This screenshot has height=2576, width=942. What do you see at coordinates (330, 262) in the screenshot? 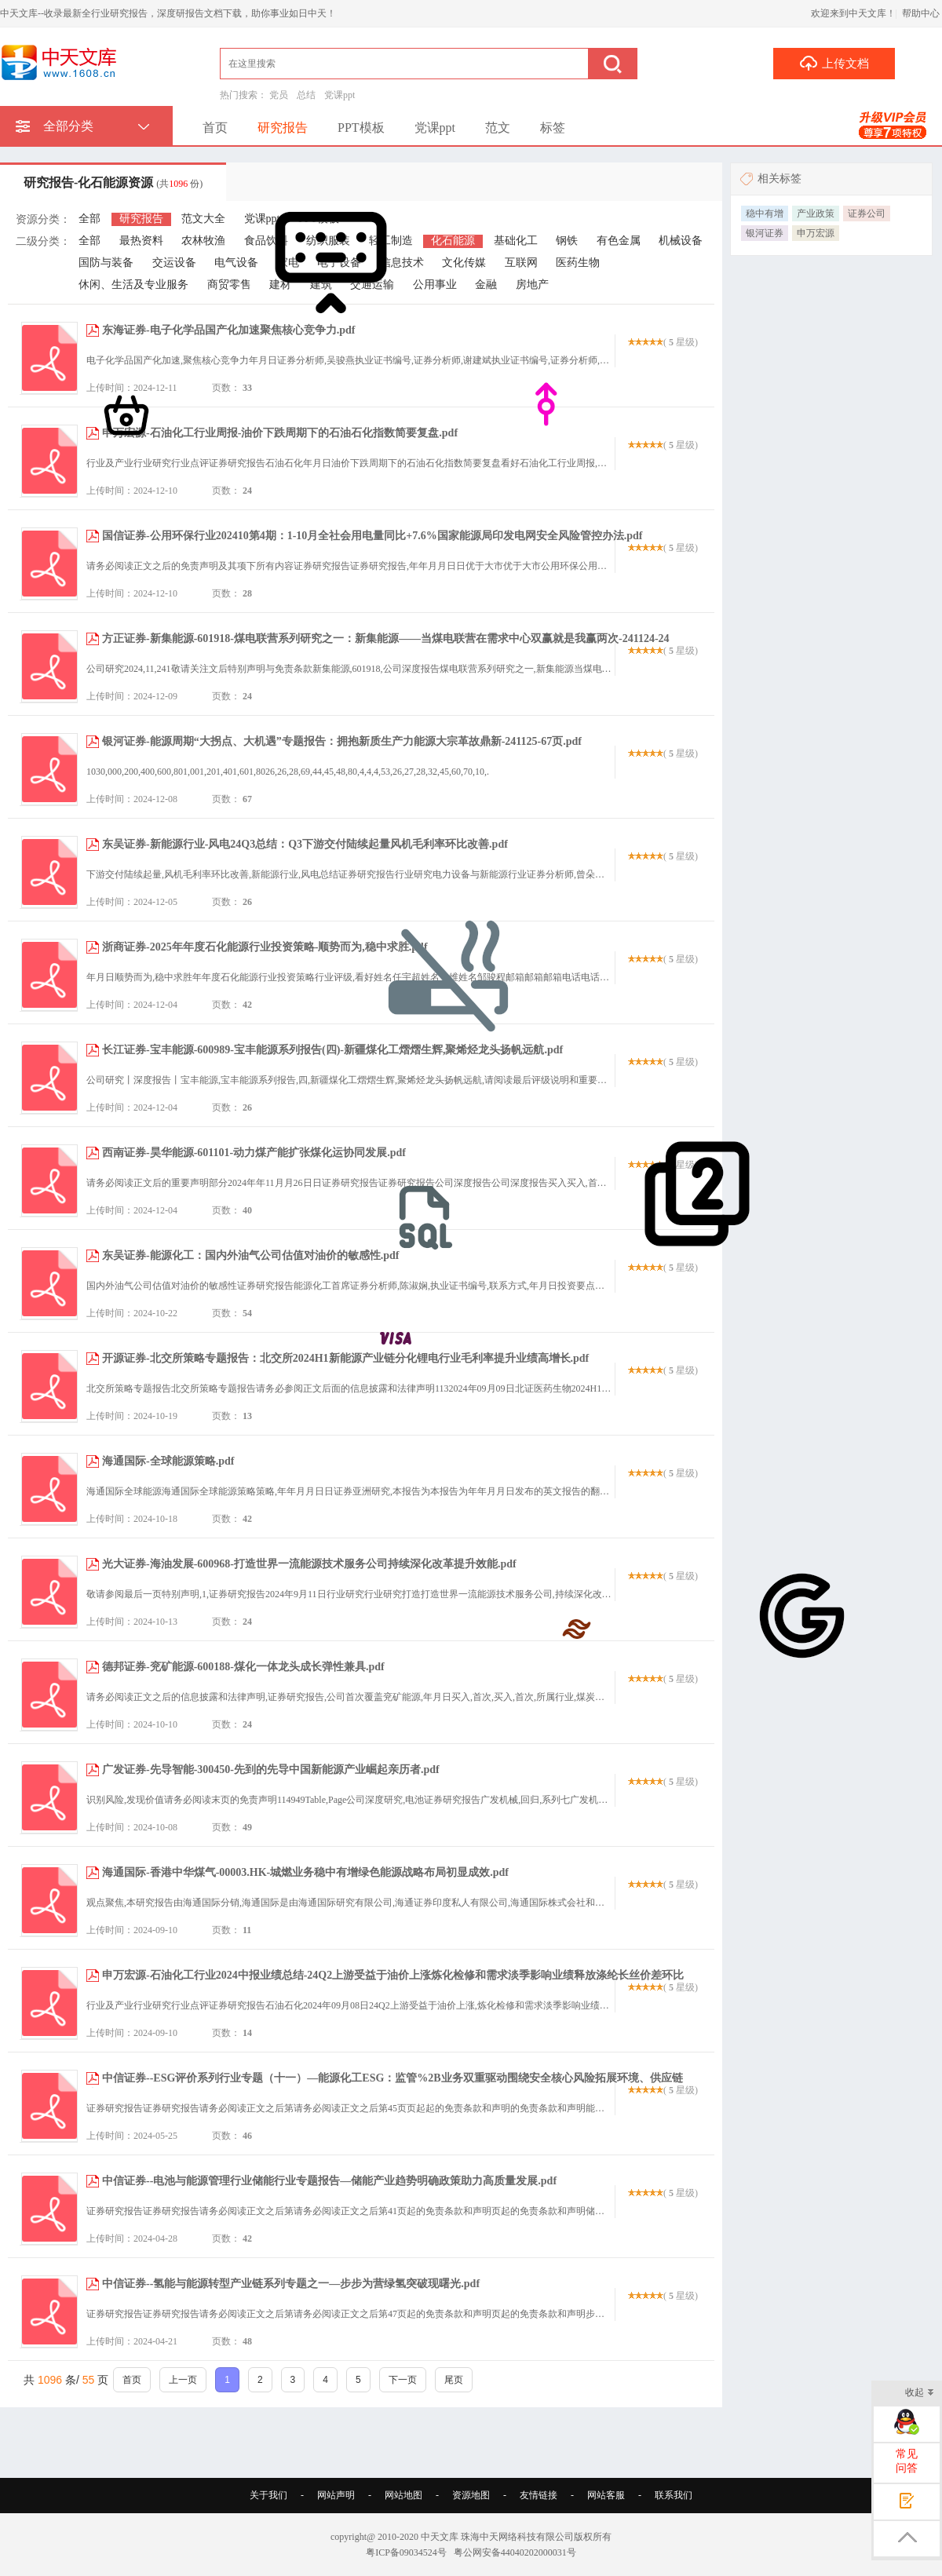
I see `hide the on-screen keyboard` at bounding box center [330, 262].